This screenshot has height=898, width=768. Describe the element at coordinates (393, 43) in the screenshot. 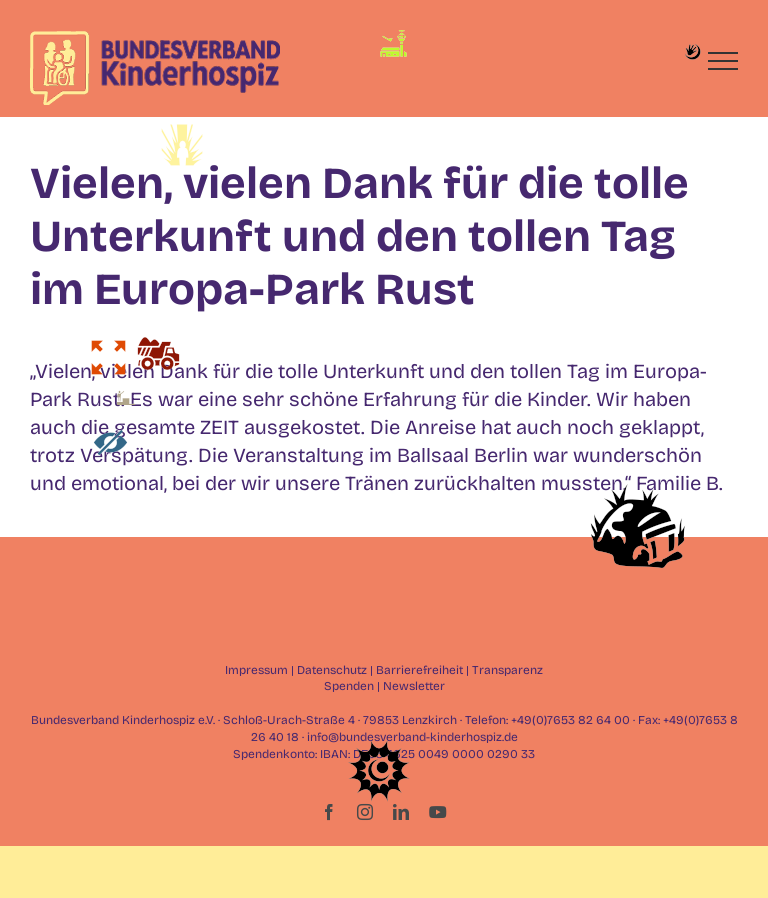

I see `access airport or flight management features` at that location.